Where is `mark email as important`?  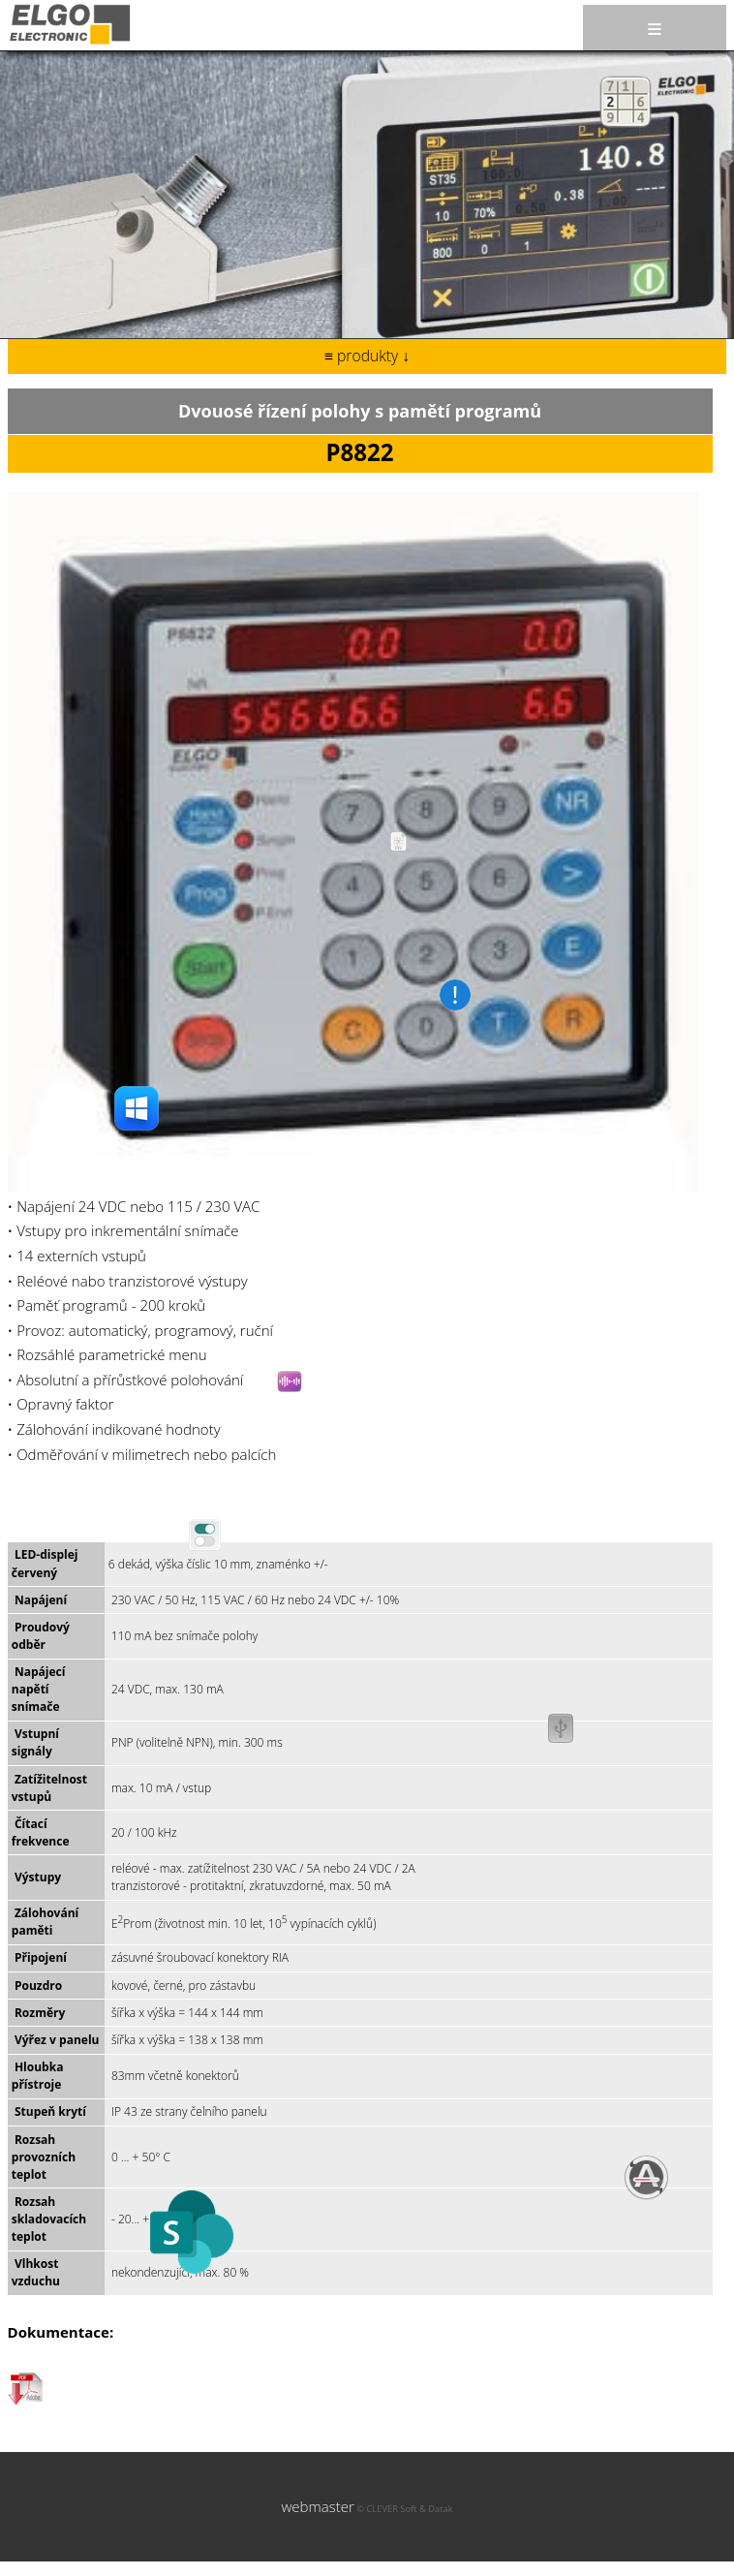
mark email as important is located at coordinates (455, 995).